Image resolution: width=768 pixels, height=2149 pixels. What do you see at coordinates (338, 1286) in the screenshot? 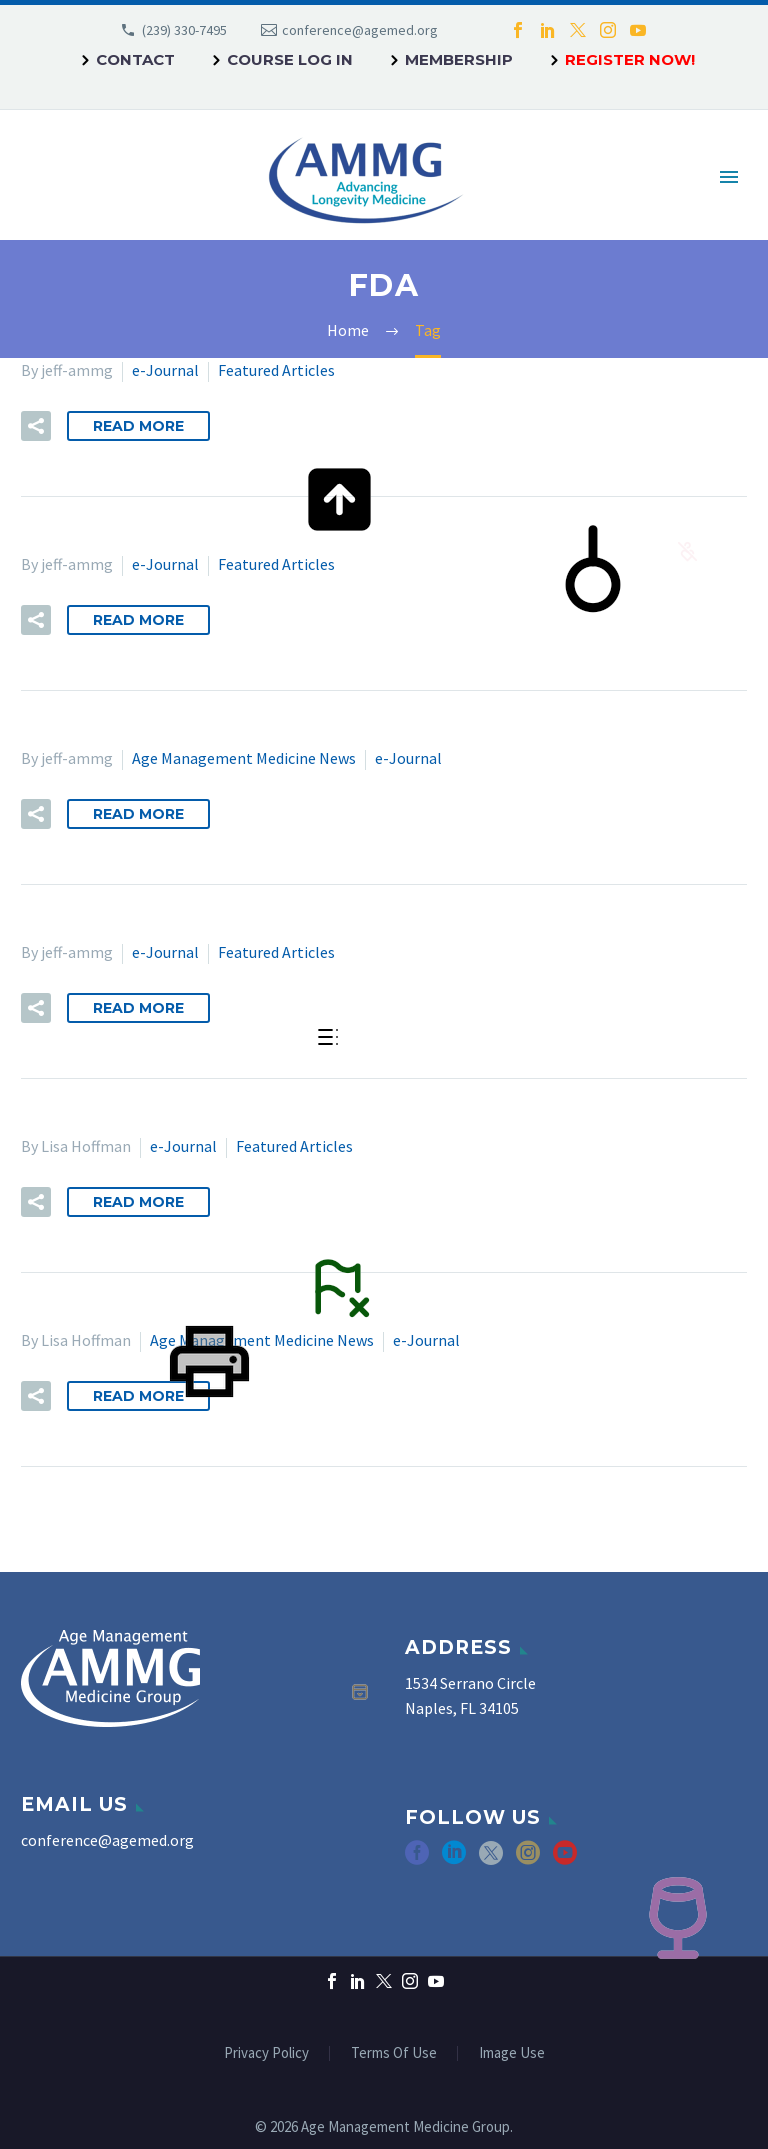
I see `remove a flagged item` at bounding box center [338, 1286].